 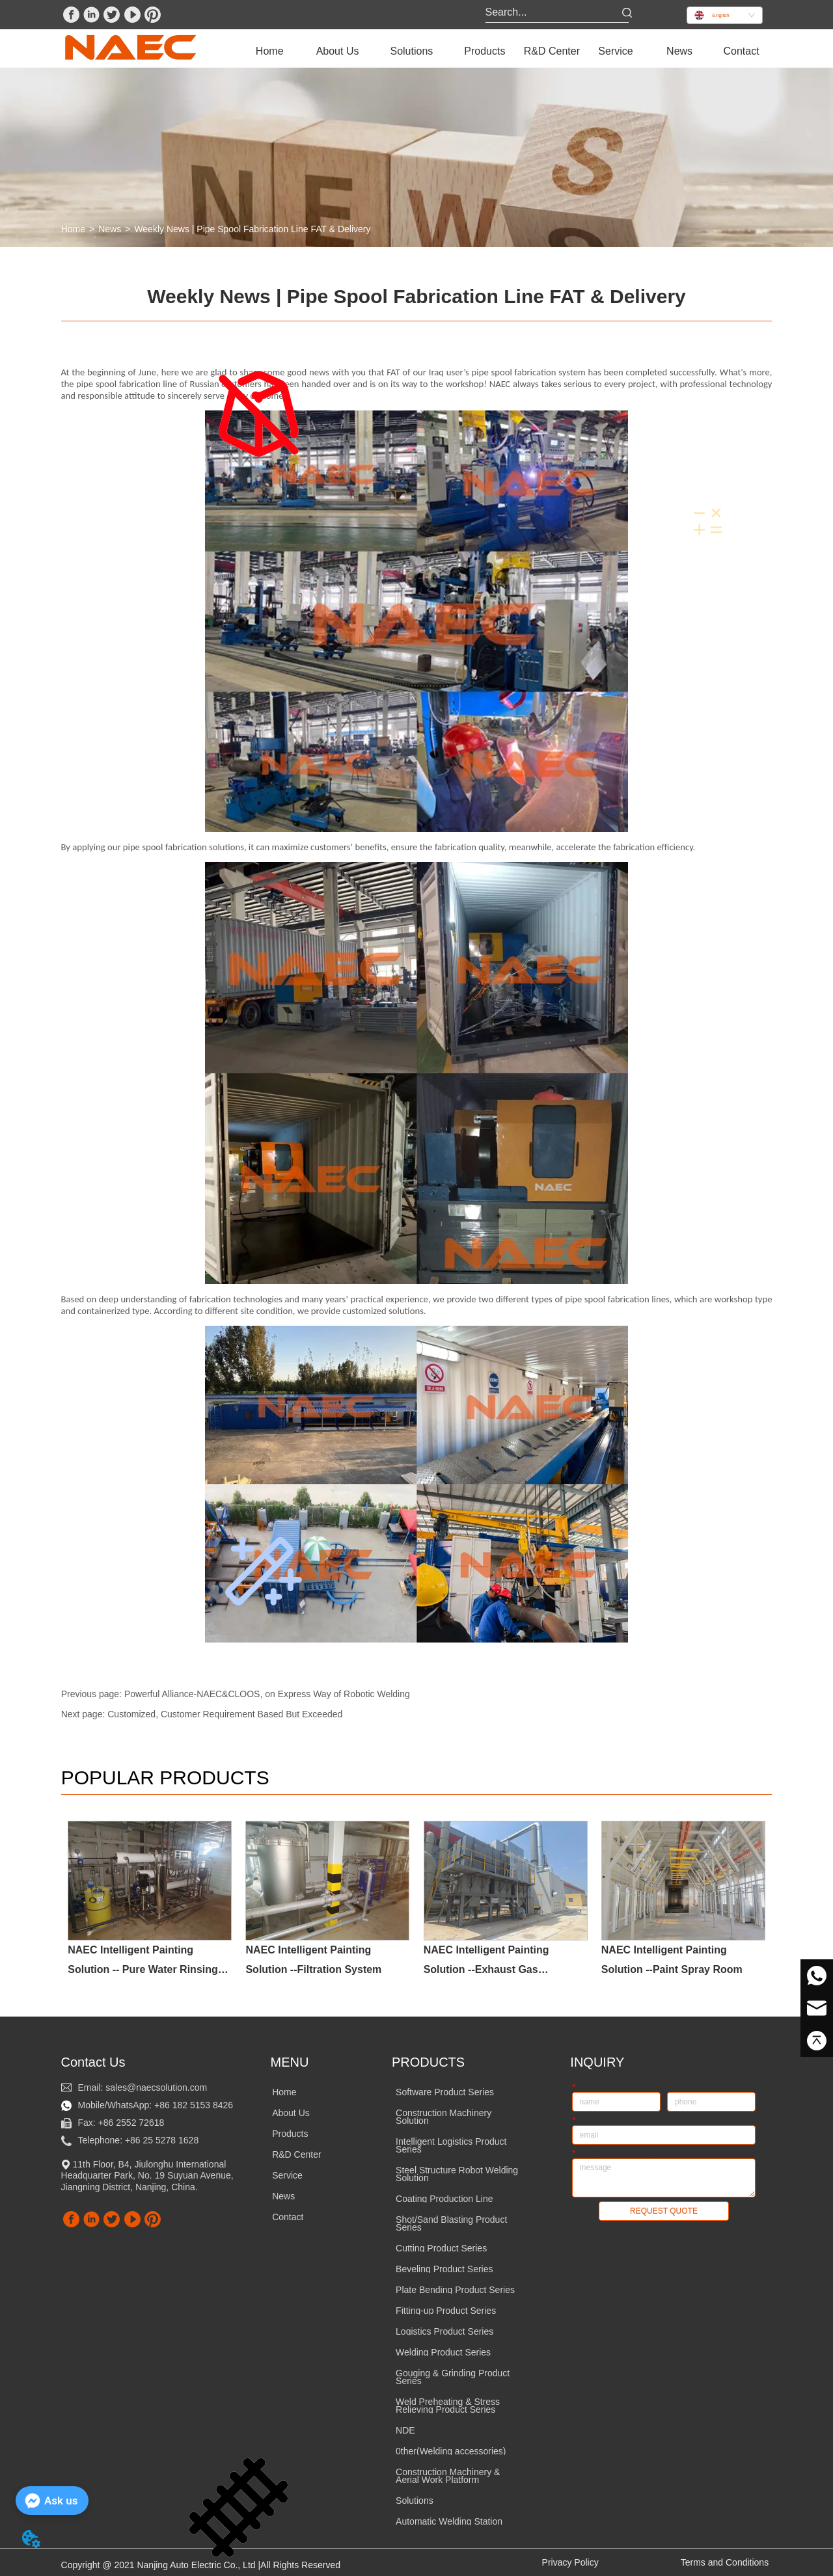 I want to click on view train or rail transit options, so click(x=238, y=2507).